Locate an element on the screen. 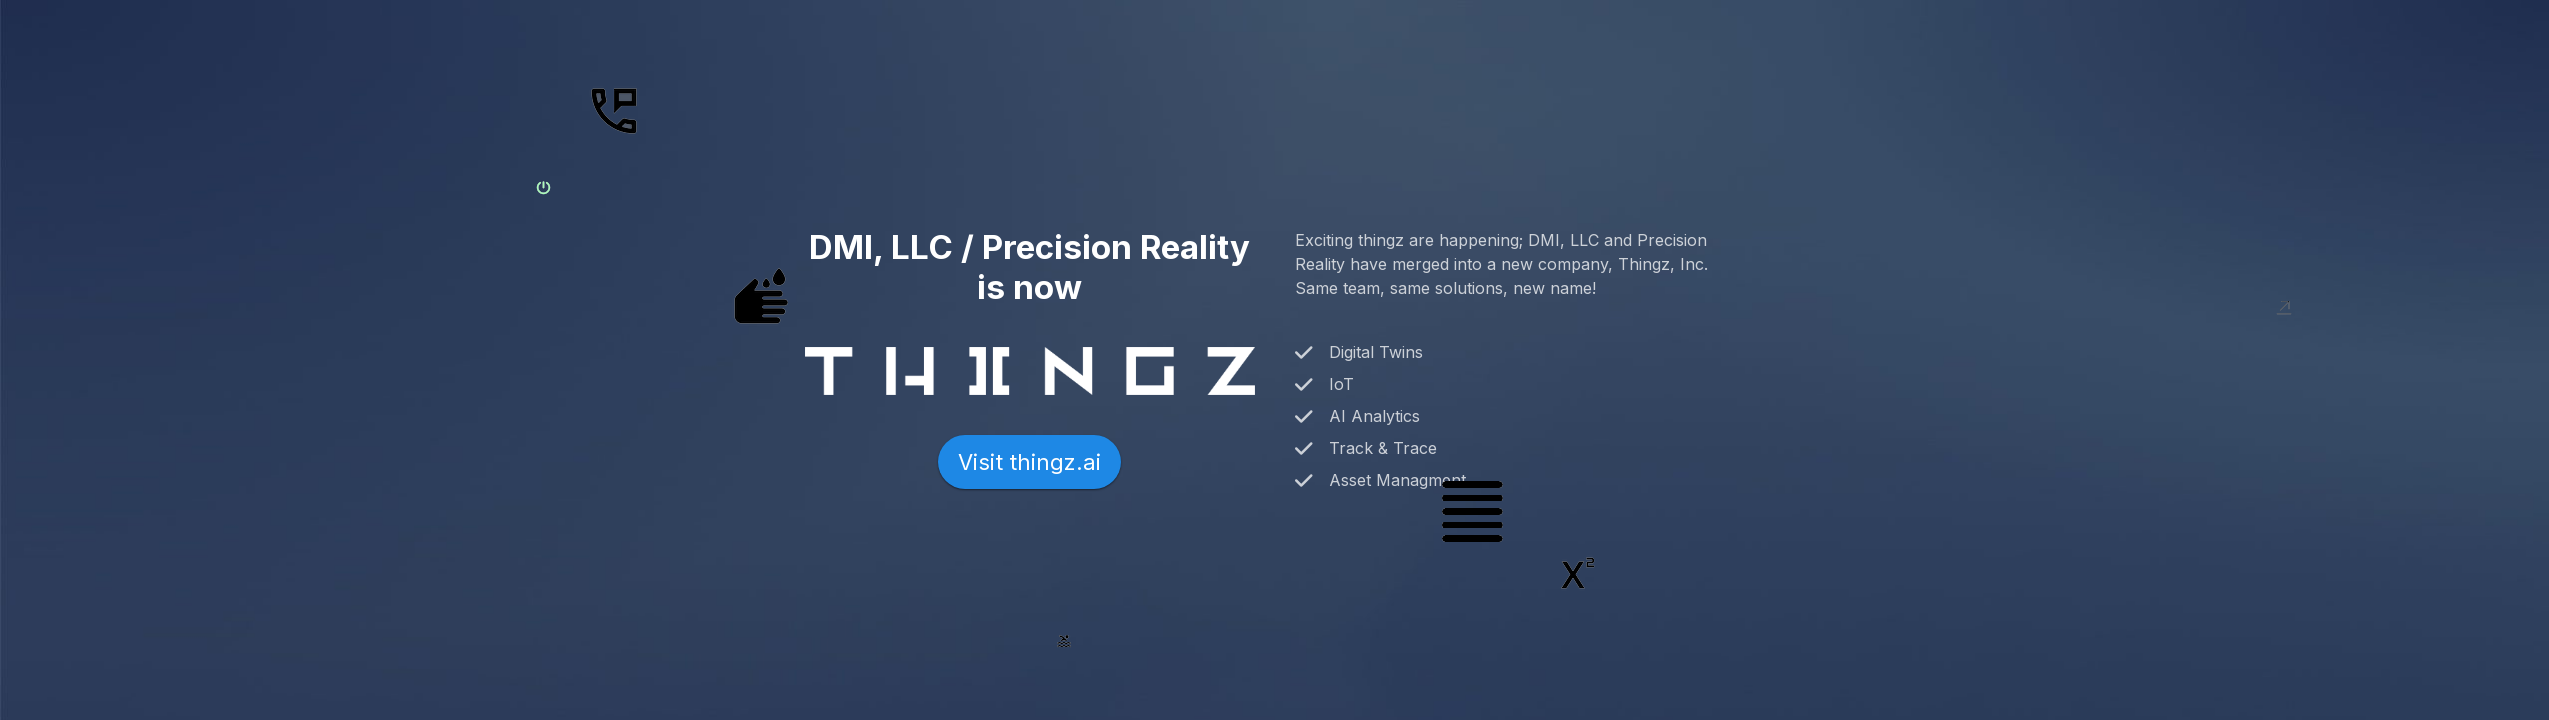 The width and height of the screenshot is (2549, 720). open link in new tab or window is located at coordinates (2284, 307).